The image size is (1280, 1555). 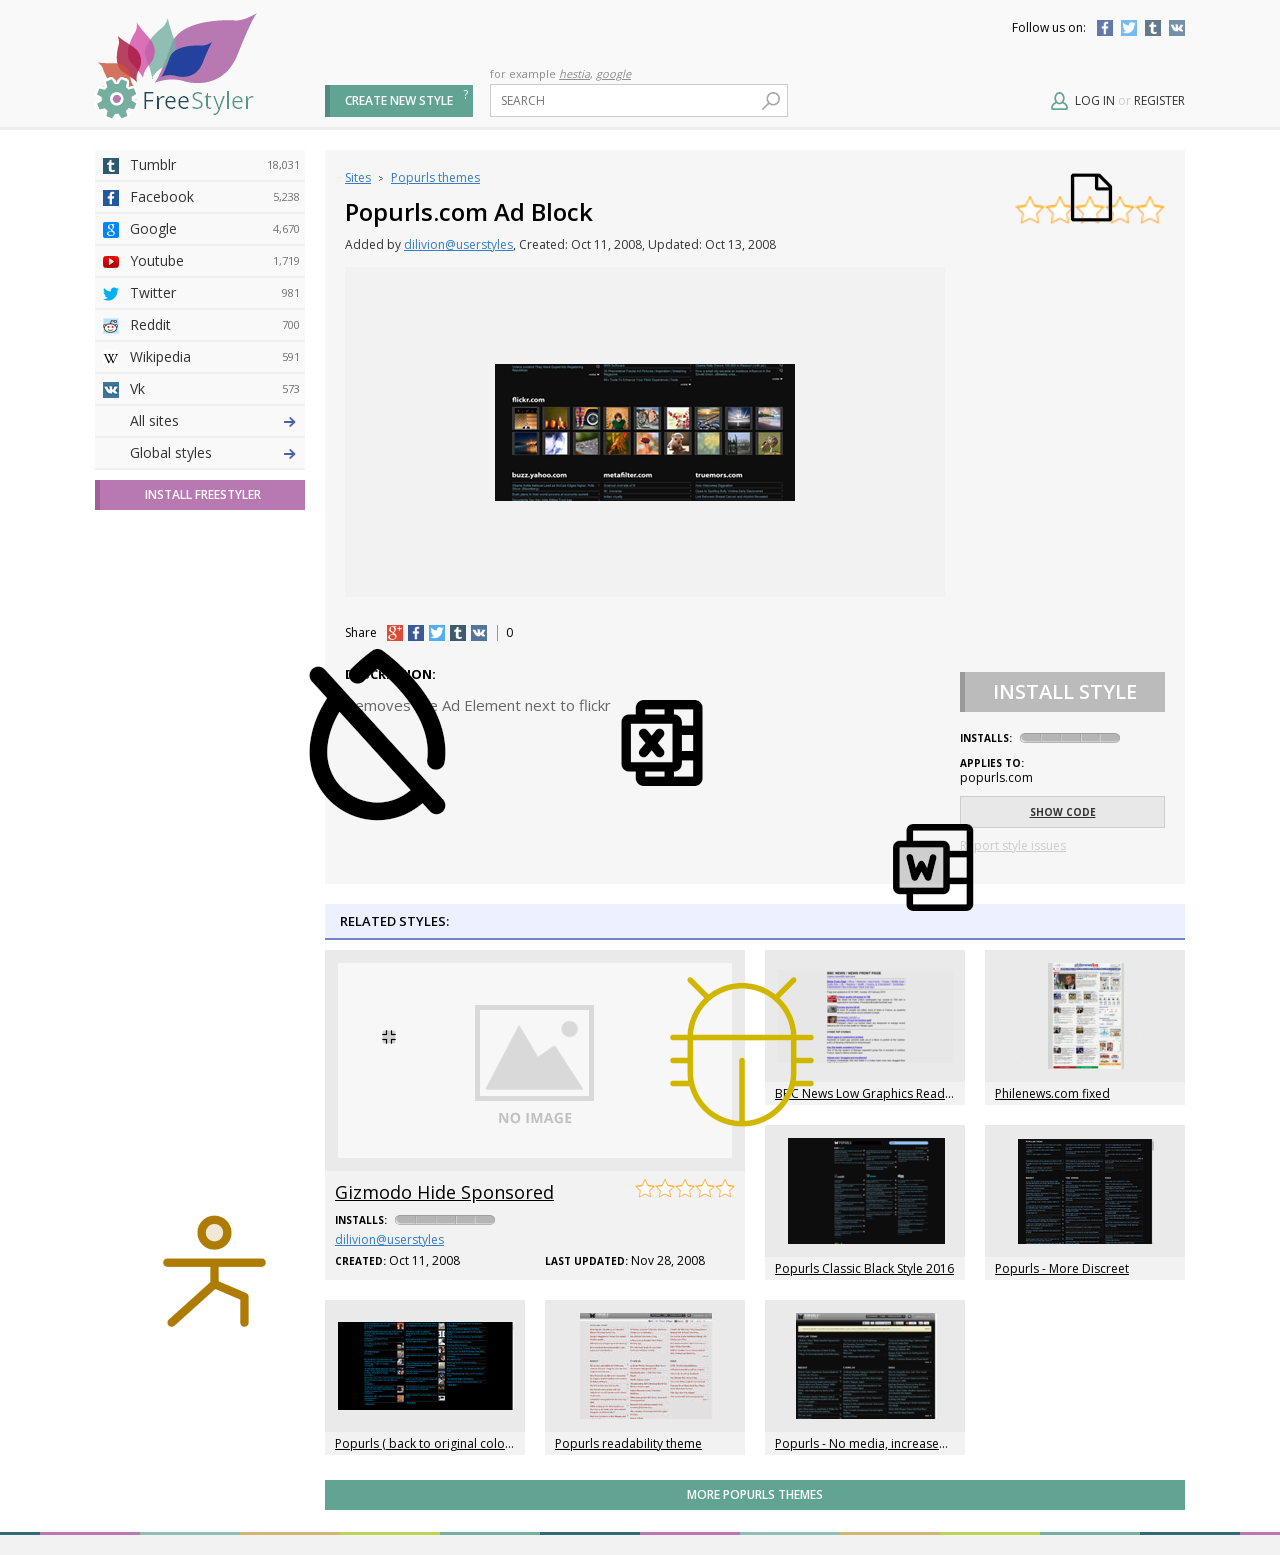 What do you see at coordinates (214, 1275) in the screenshot?
I see `access tai chi or meditation exercises` at bounding box center [214, 1275].